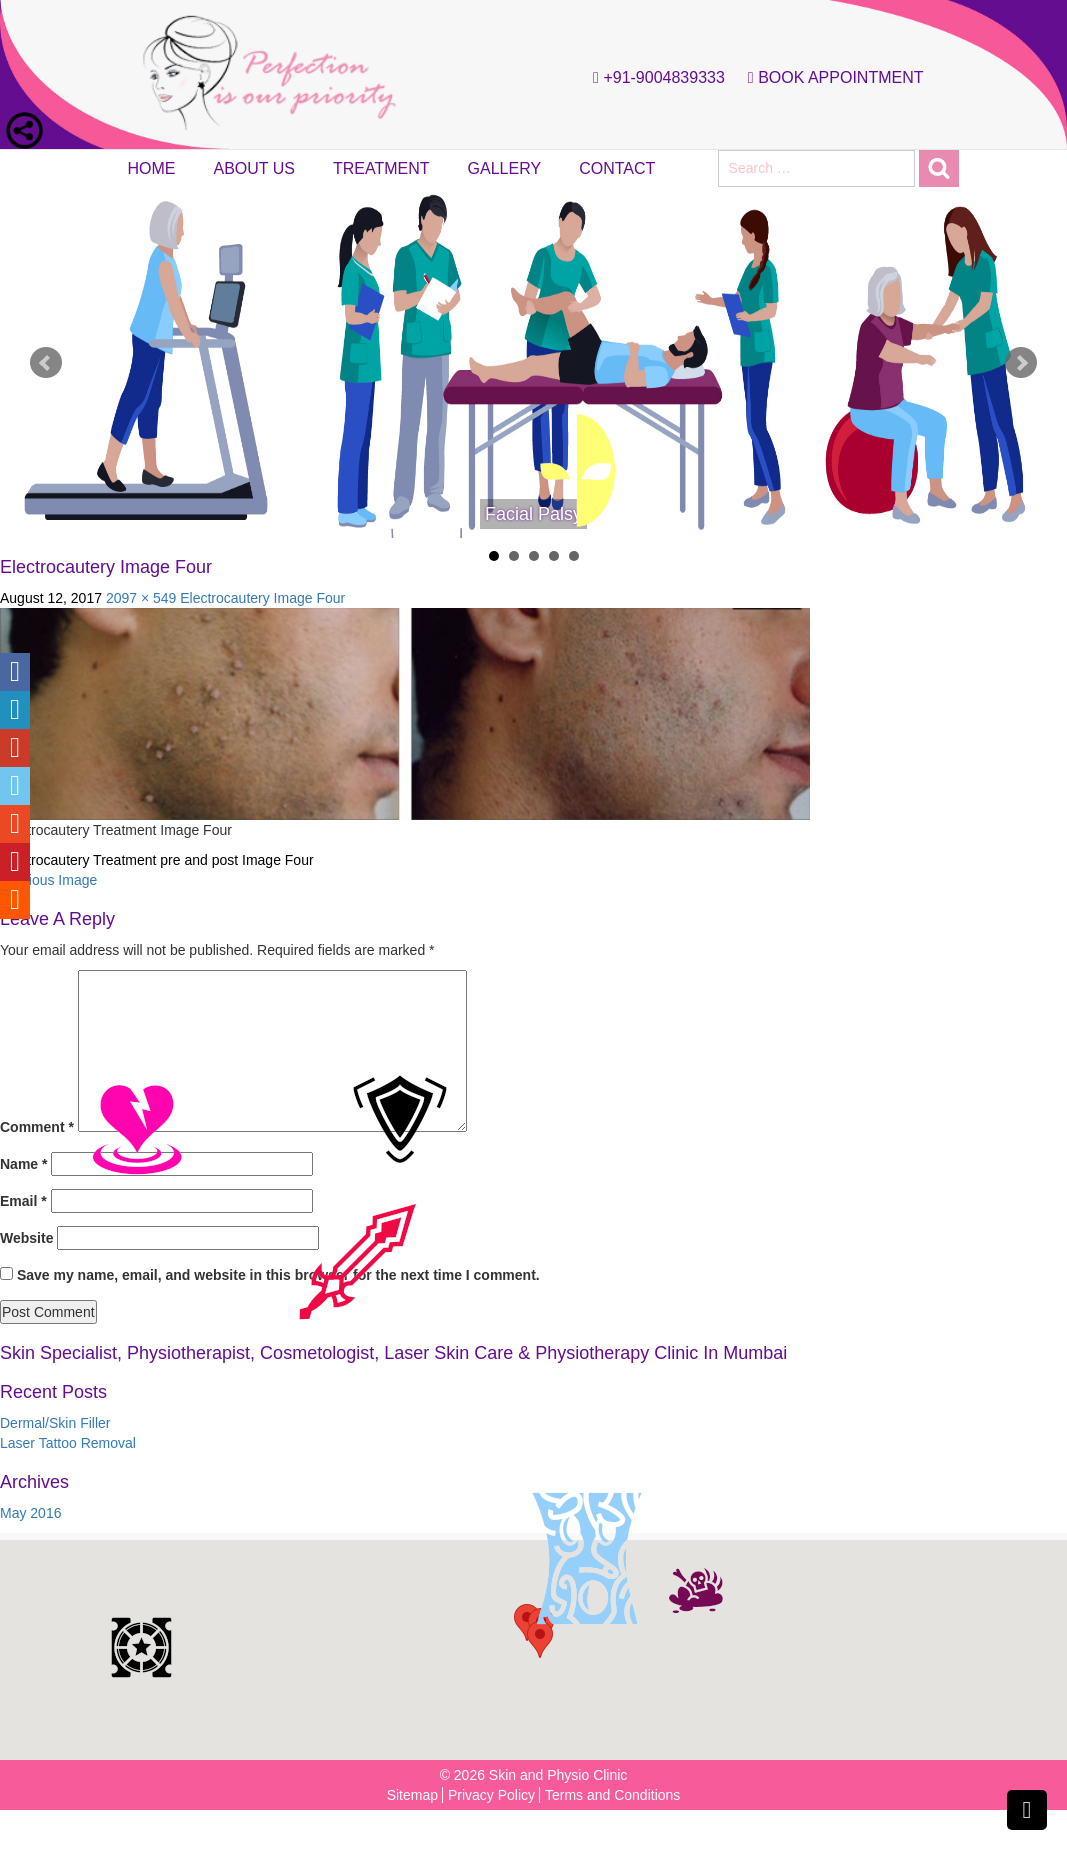 This screenshot has height=1850, width=1067. What do you see at coordinates (141, 1647) in the screenshot?
I see `imperial faction or empire team selector` at bounding box center [141, 1647].